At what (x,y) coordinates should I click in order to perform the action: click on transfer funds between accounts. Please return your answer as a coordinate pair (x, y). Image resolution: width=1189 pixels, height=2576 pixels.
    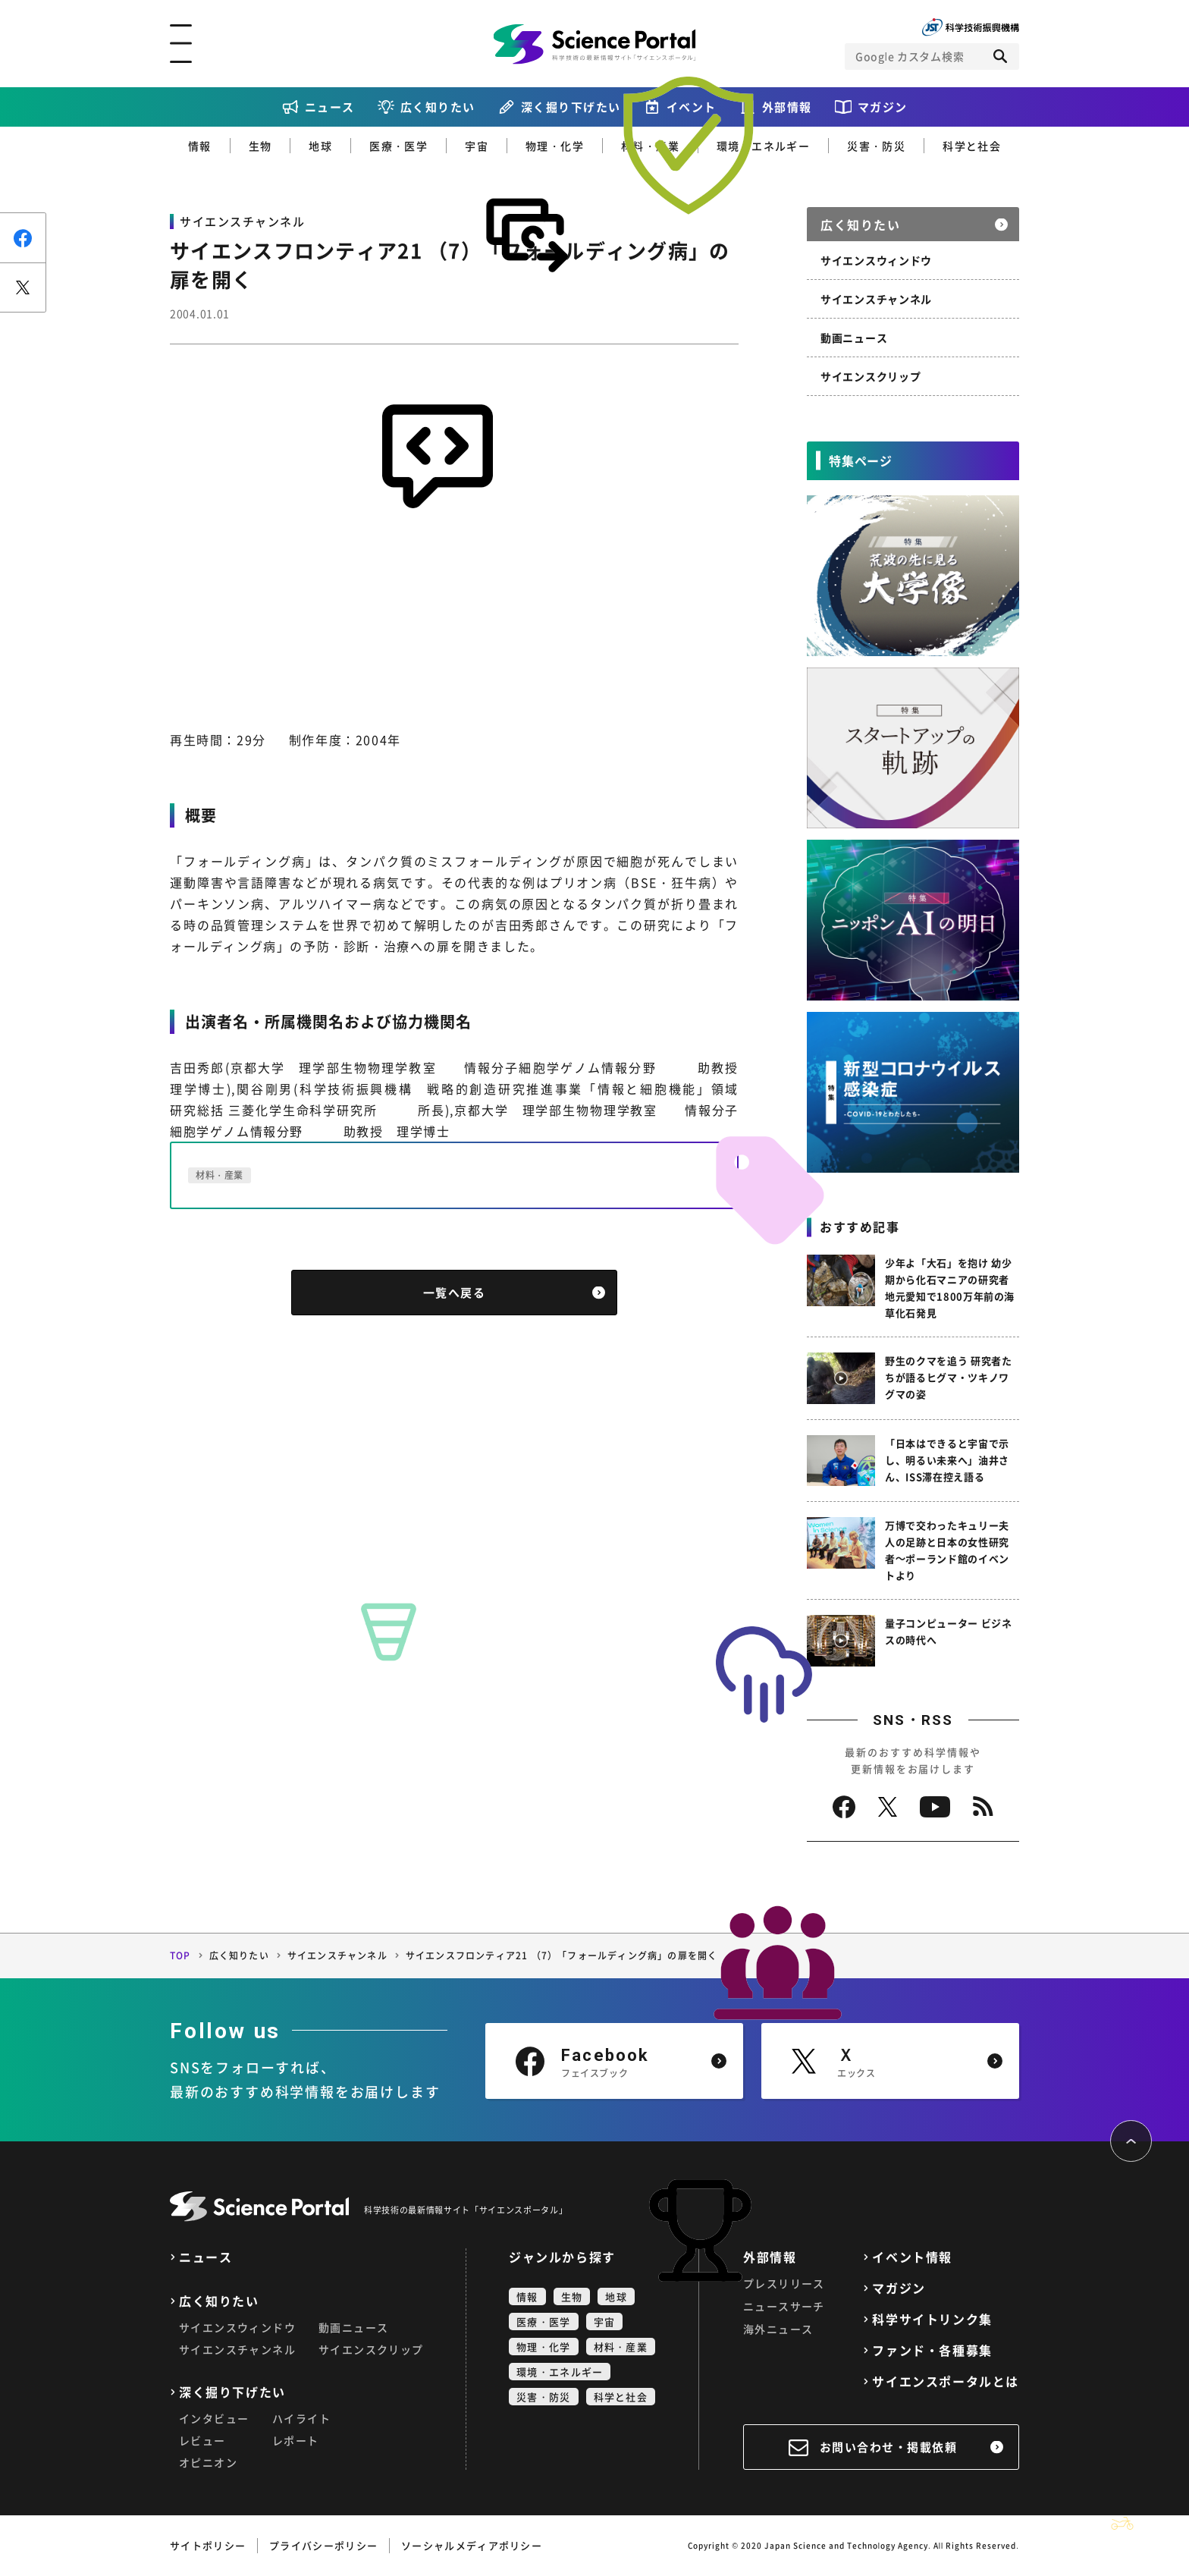
    Looking at the image, I should click on (525, 229).